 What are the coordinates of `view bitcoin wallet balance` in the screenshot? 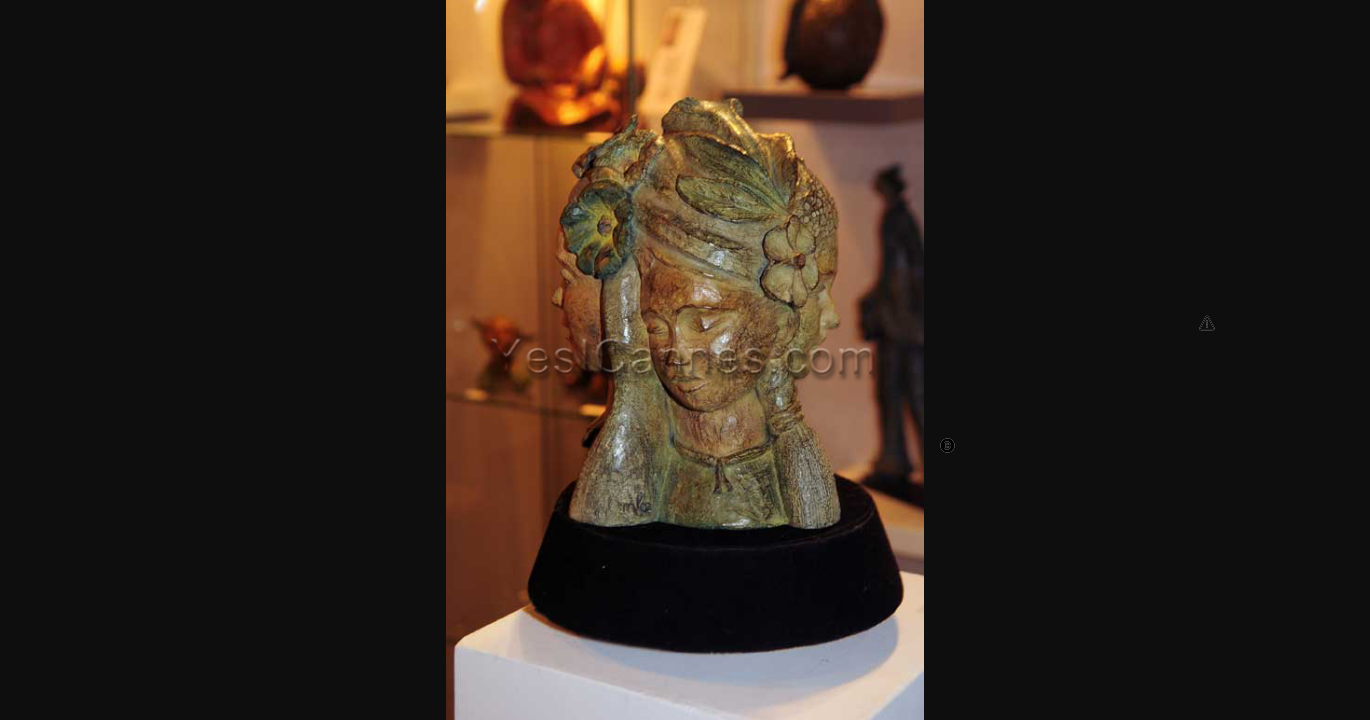 It's located at (947, 445).